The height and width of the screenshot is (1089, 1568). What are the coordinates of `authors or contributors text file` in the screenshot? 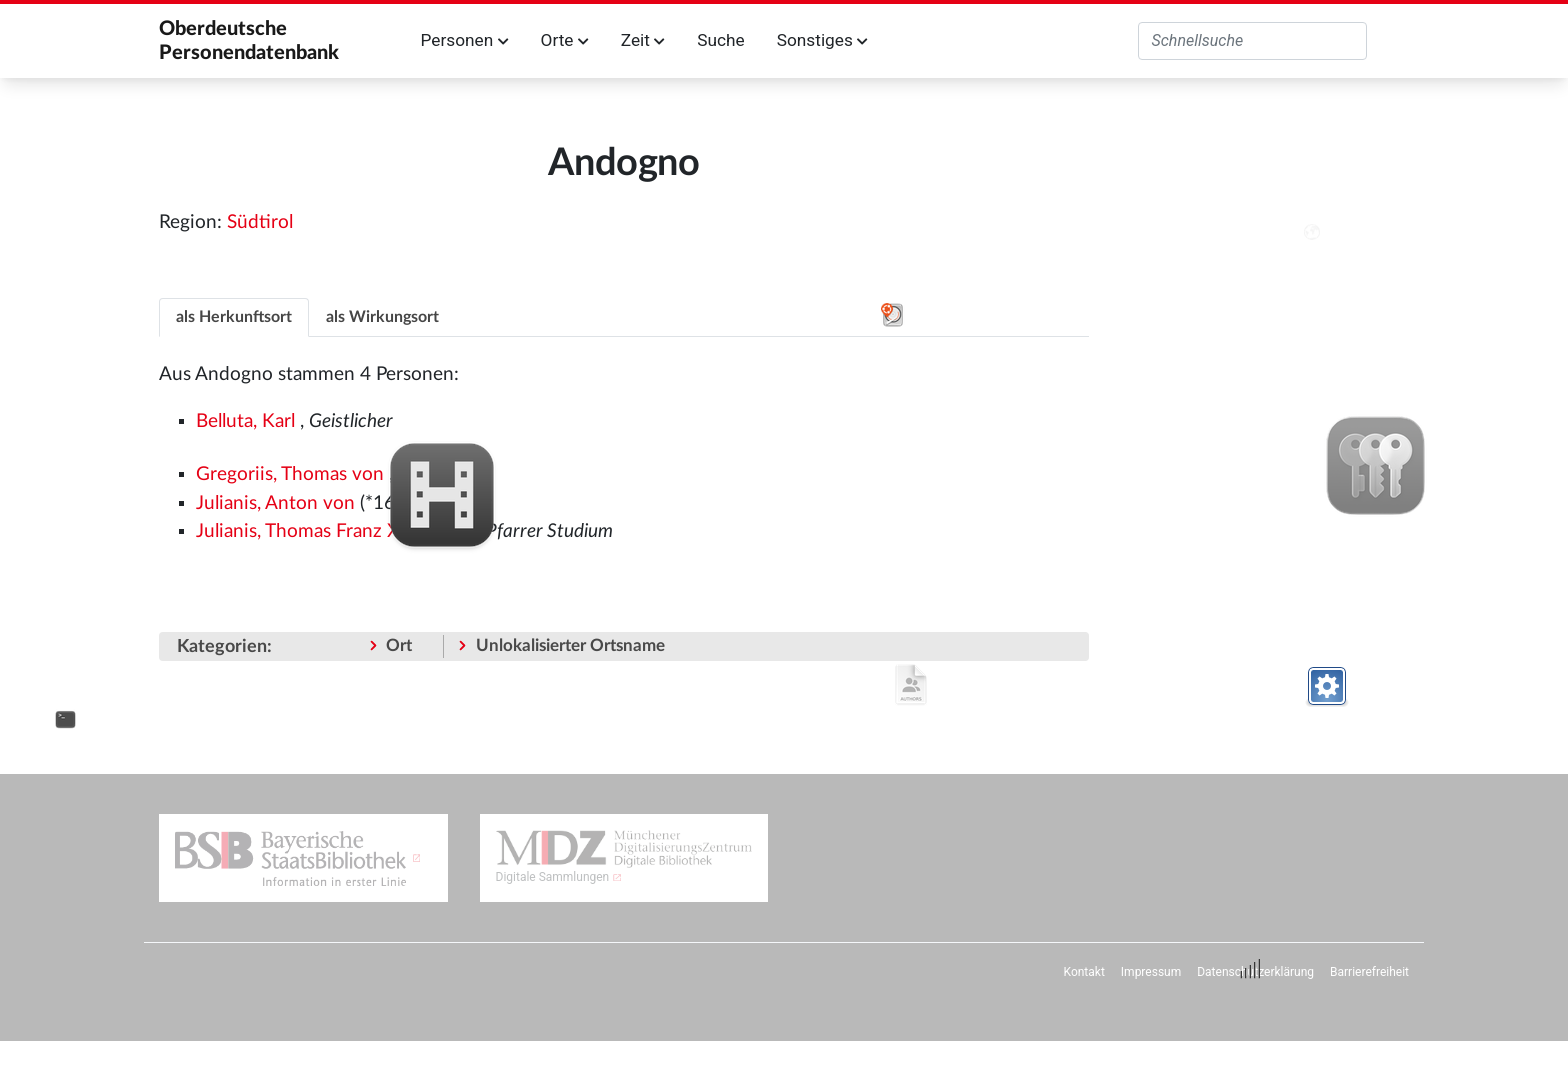 It's located at (911, 685).